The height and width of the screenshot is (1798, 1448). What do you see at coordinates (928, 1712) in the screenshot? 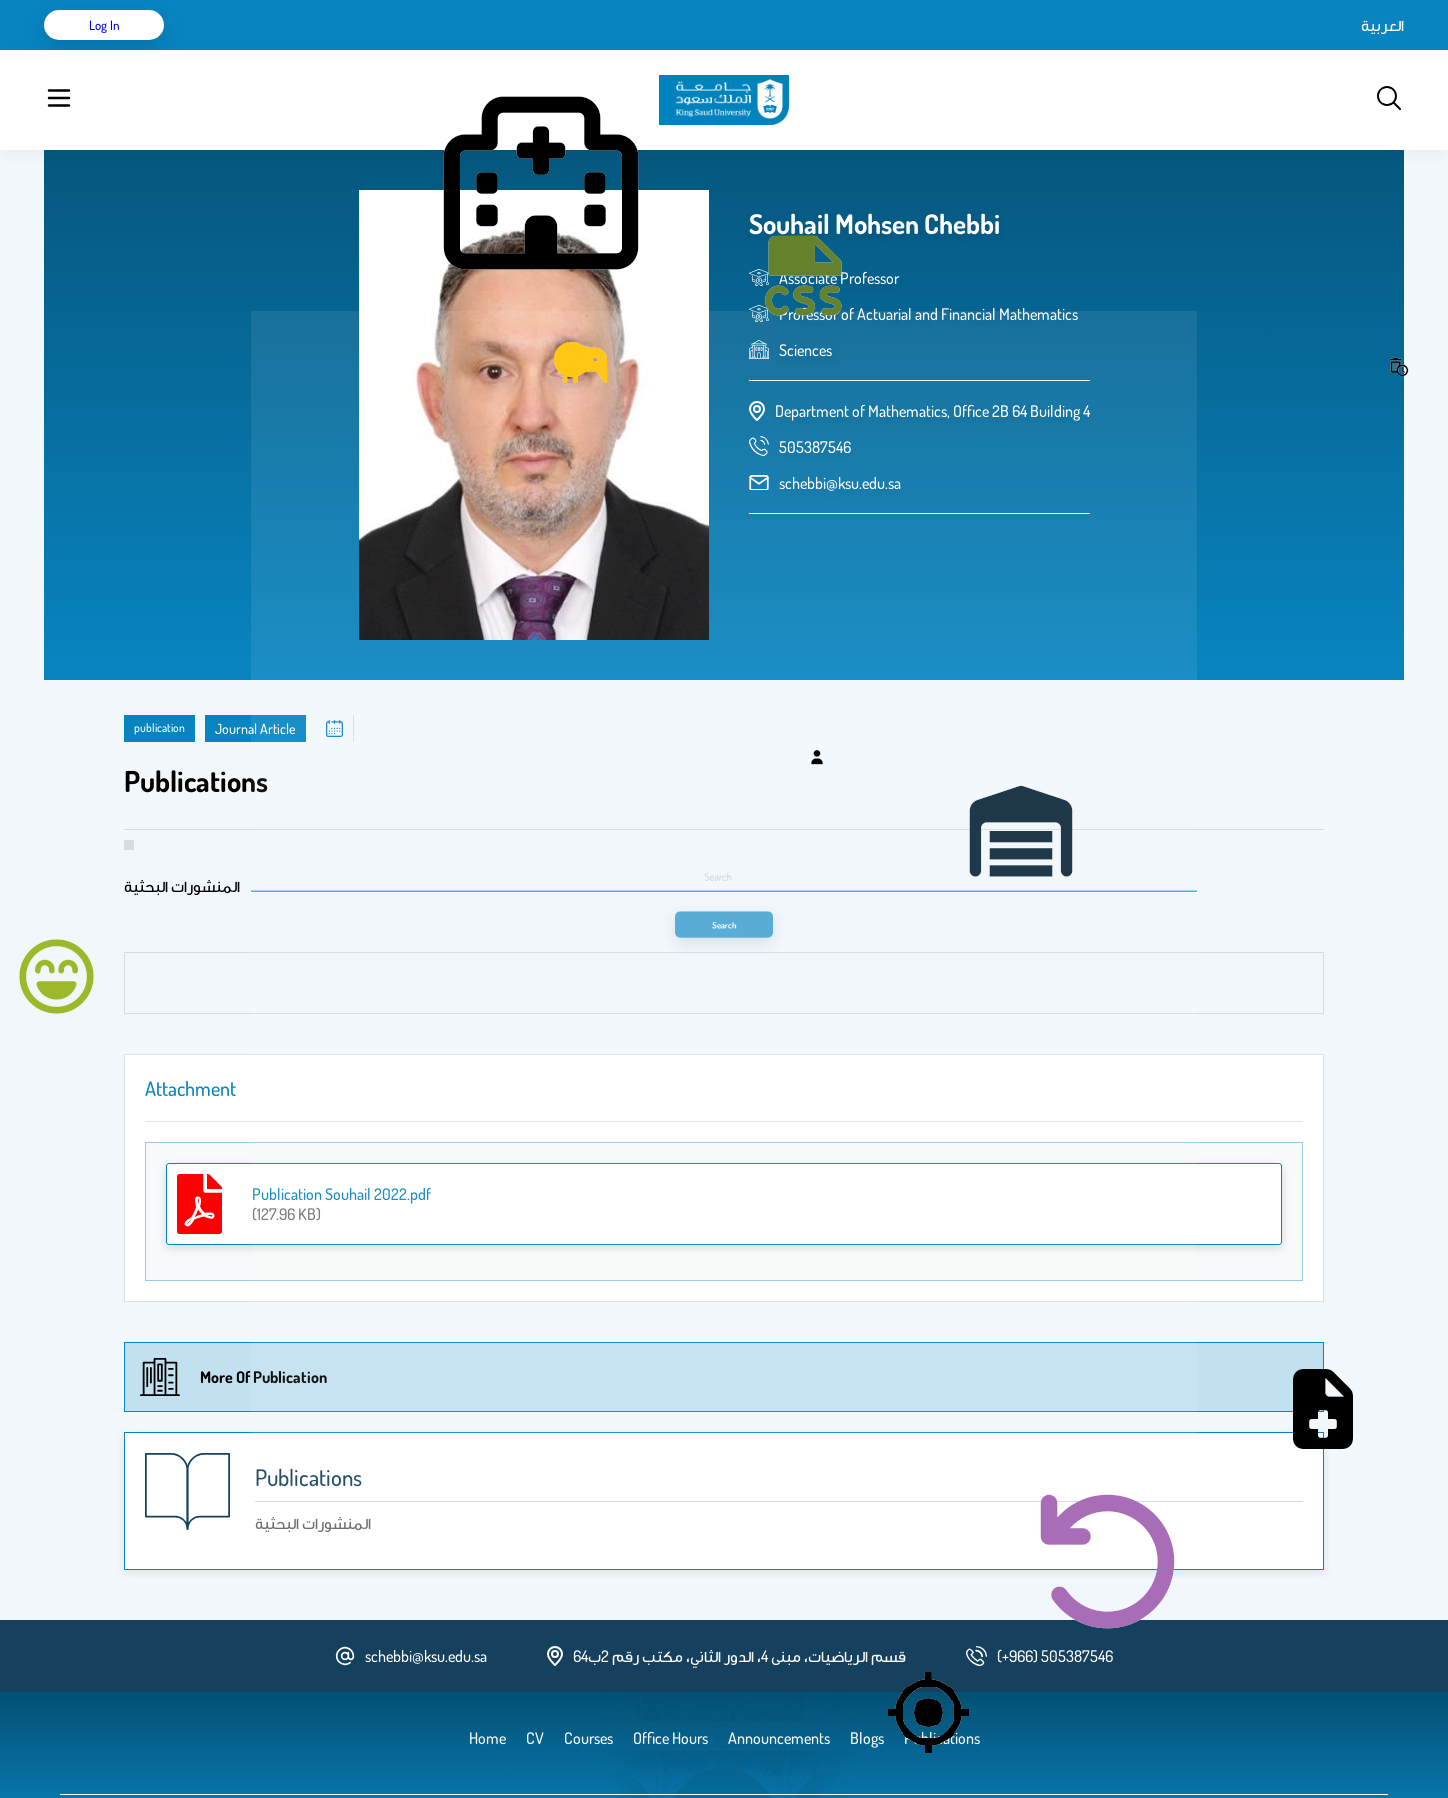
I see `center map on your current location` at bounding box center [928, 1712].